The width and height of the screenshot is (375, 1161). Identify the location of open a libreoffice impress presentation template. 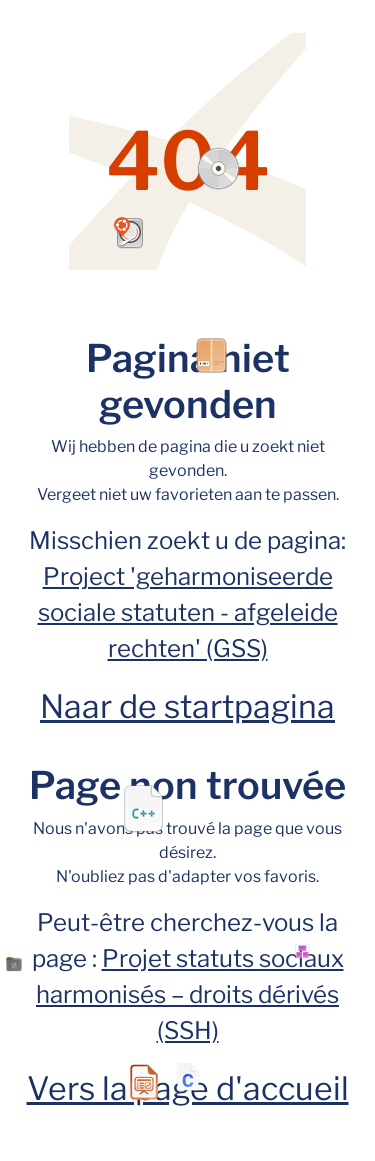
(144, 1082).